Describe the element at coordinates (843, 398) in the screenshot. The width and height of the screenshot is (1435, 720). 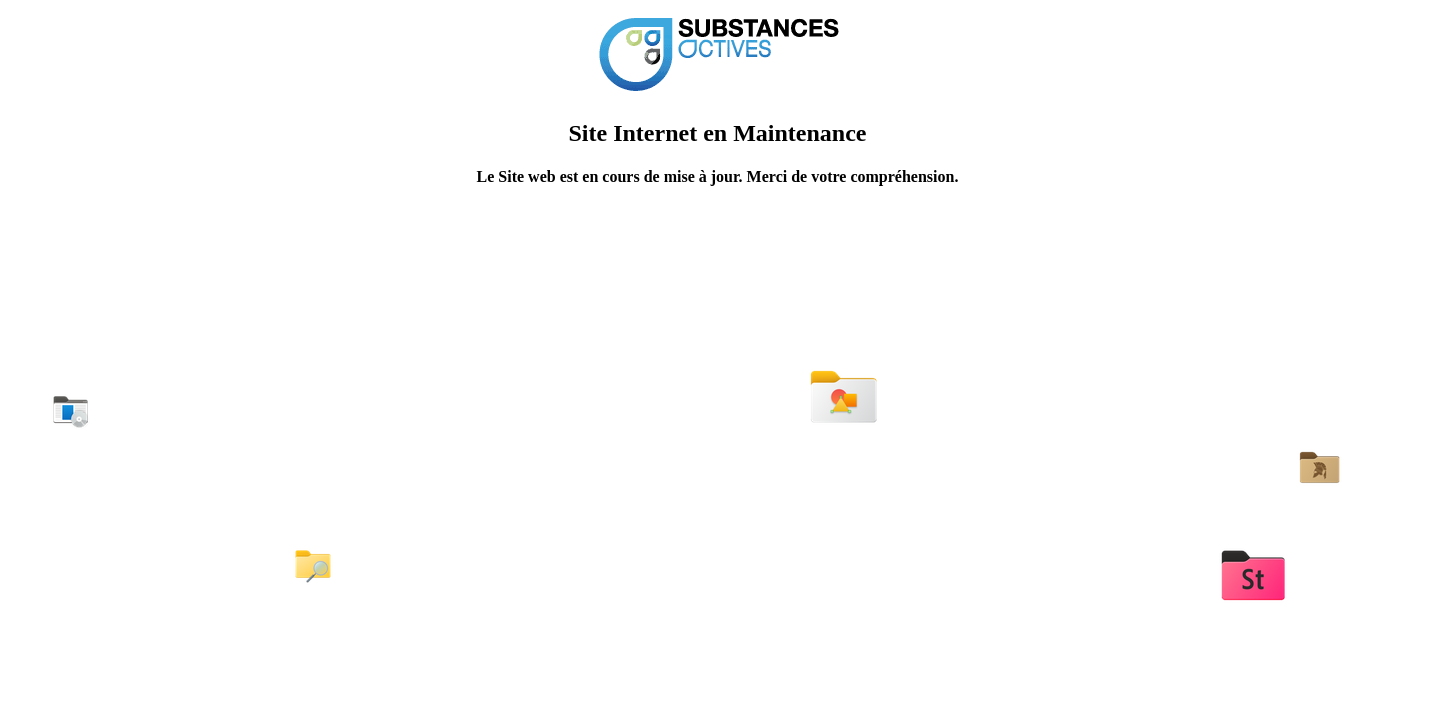
I see `open folder containing LibreOffice Draw files` at that location.